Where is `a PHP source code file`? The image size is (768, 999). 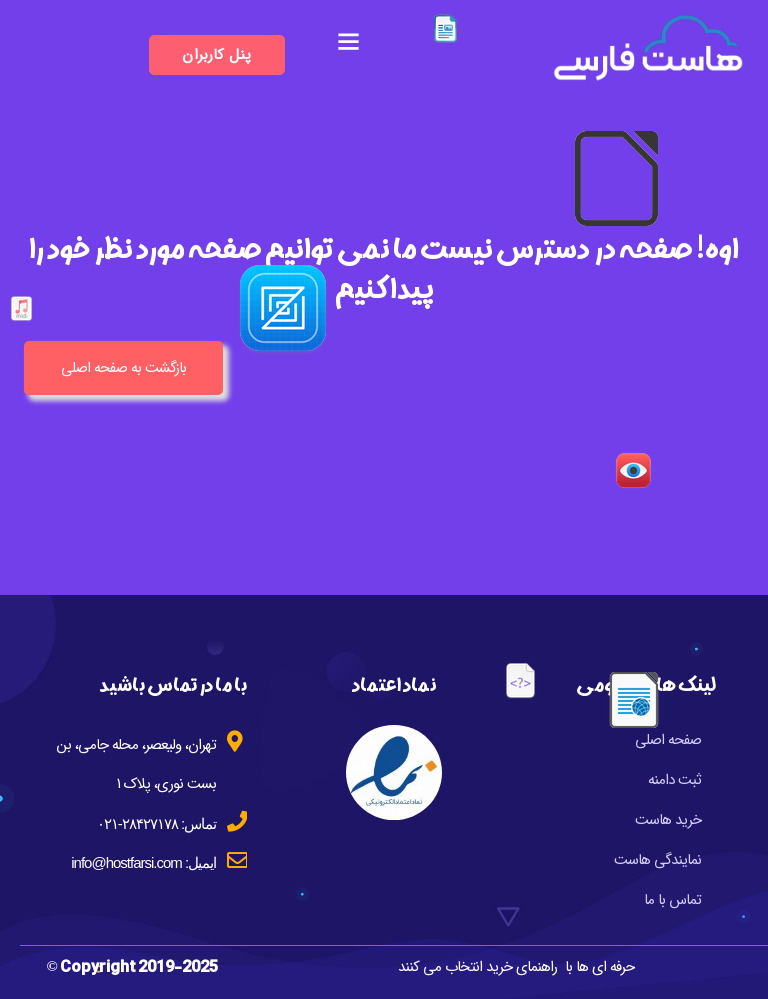 a PHP source code file is located at coordinates (520, 680).